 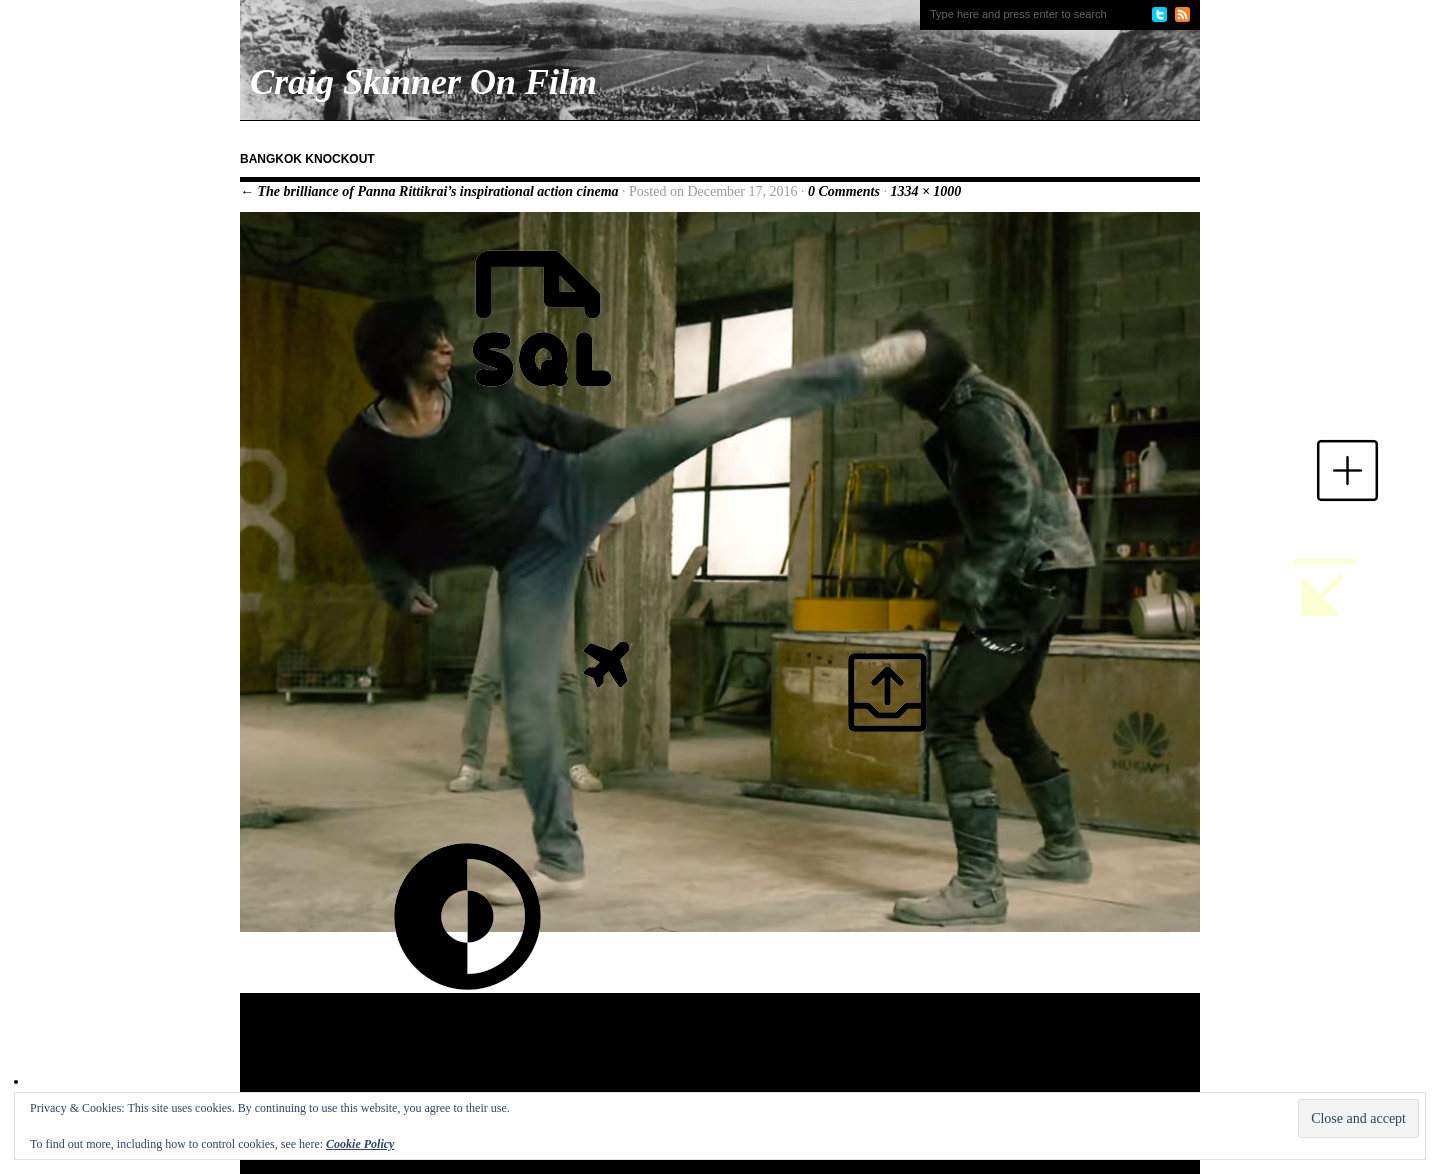 What do you see at coordinates (1347, 470) in the screenshot?
I see `add a new item or entry` at bounding box center [1347, 470].